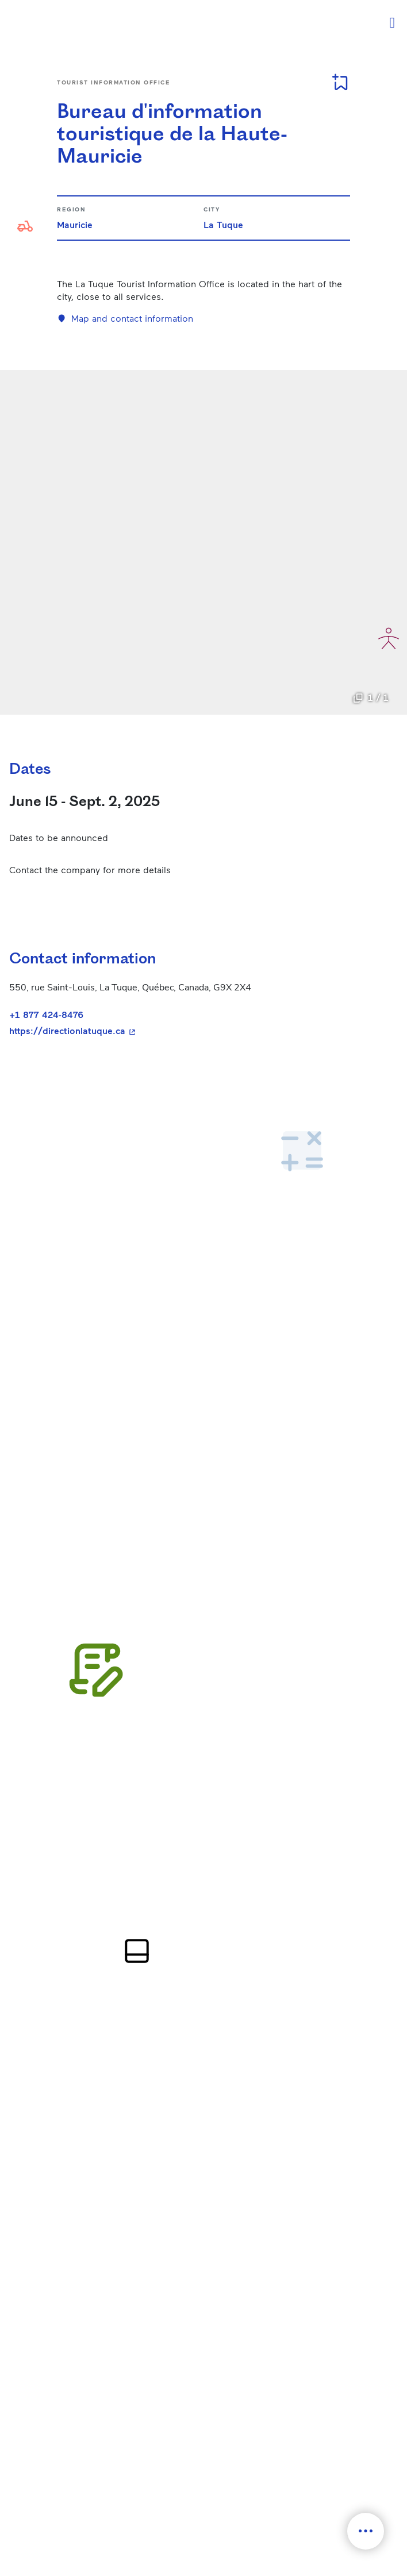 This screenshot has width=407, height=2576. What do you see at coordinates (302, 1150) in the screenshot?
I see `open calculator or math tools` at bounding box center [302, 1150].